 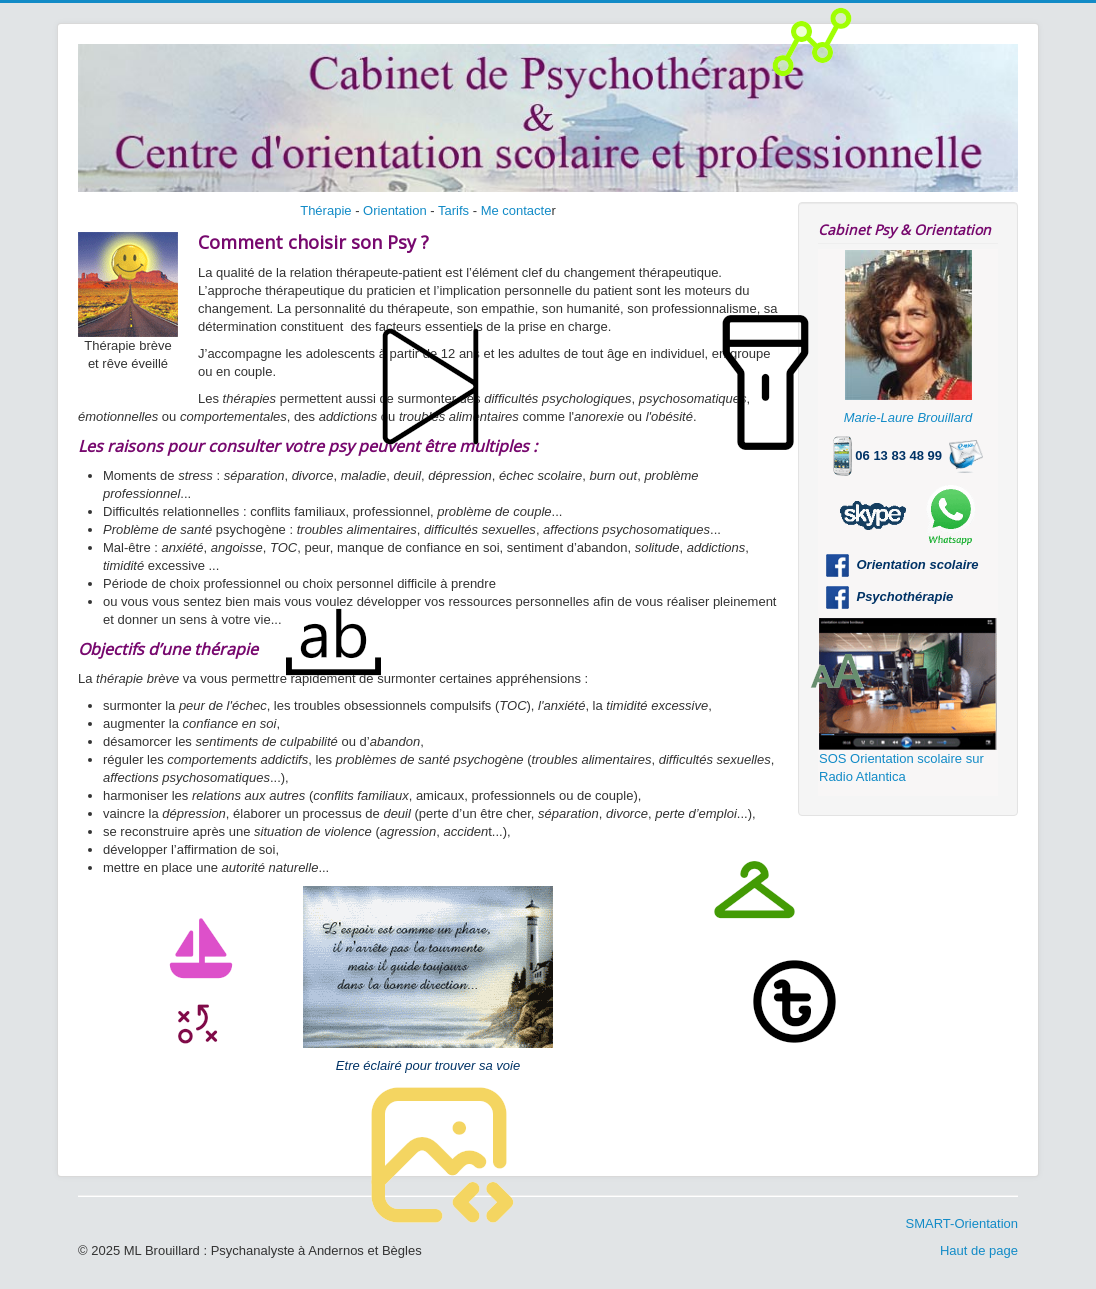 What do you see at coordinates (812, 42) in the screenshot?
I see `view connected data points or nodes` at bounding box center [812, 42].